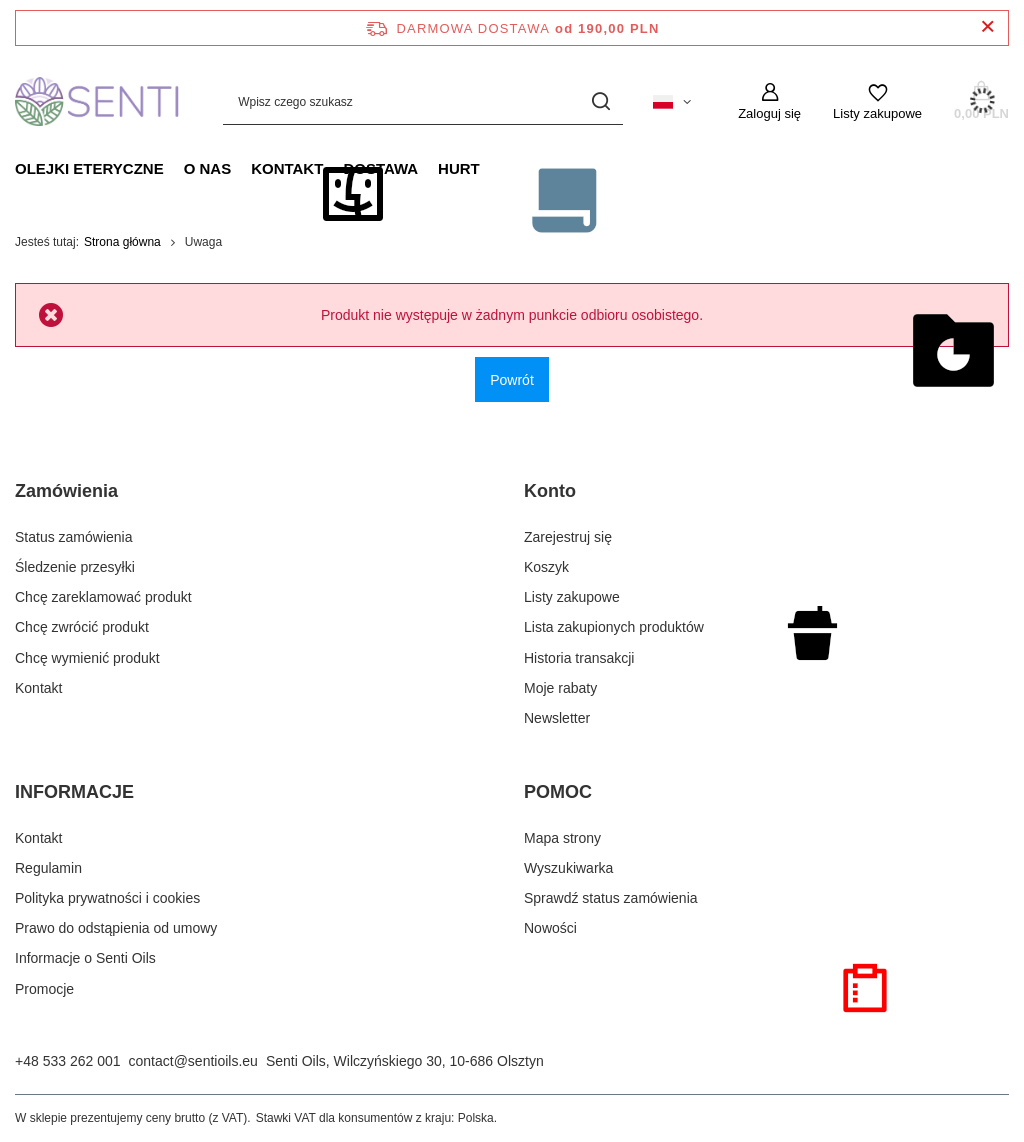  What do you see at coordinates (567, 200) in the screenshot?
I see `view document or paper file` at bounding box center [567, 200].